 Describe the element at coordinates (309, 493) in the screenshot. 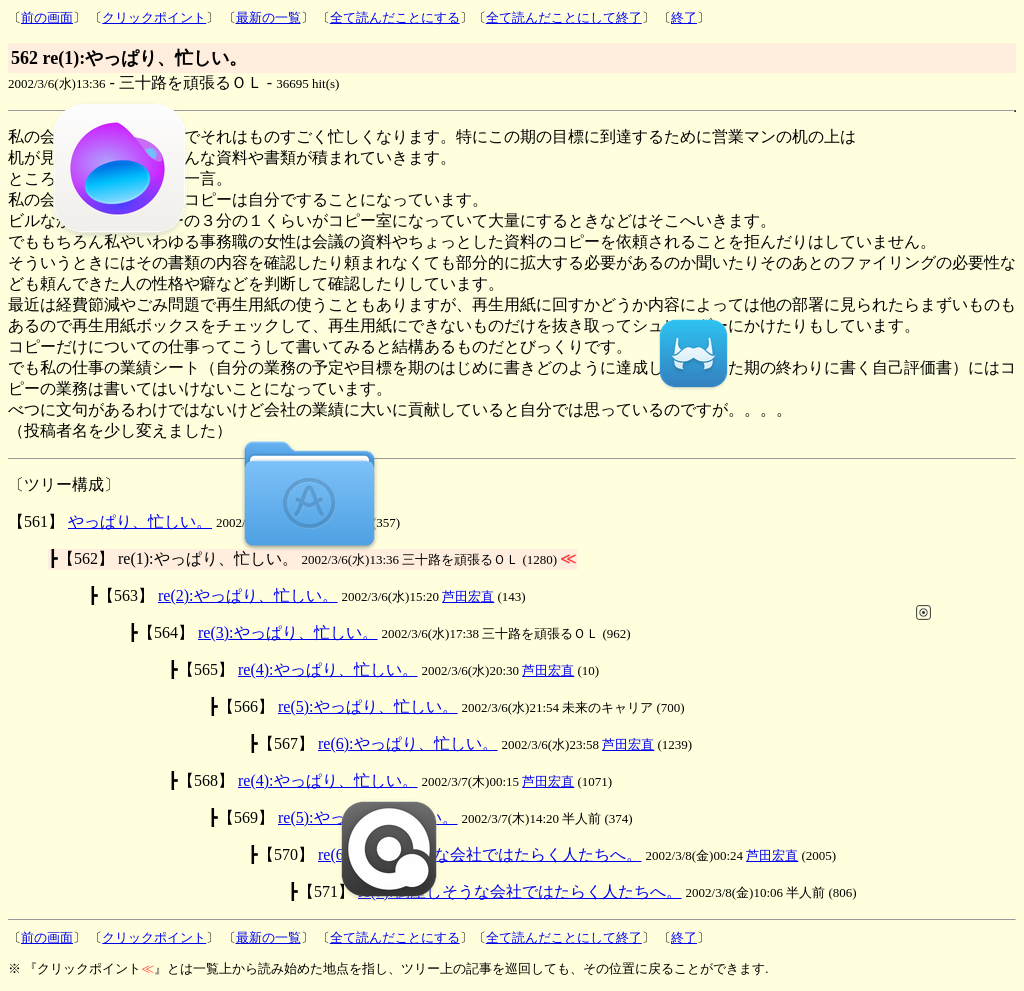

I see `open Arturia software folder` at that location.